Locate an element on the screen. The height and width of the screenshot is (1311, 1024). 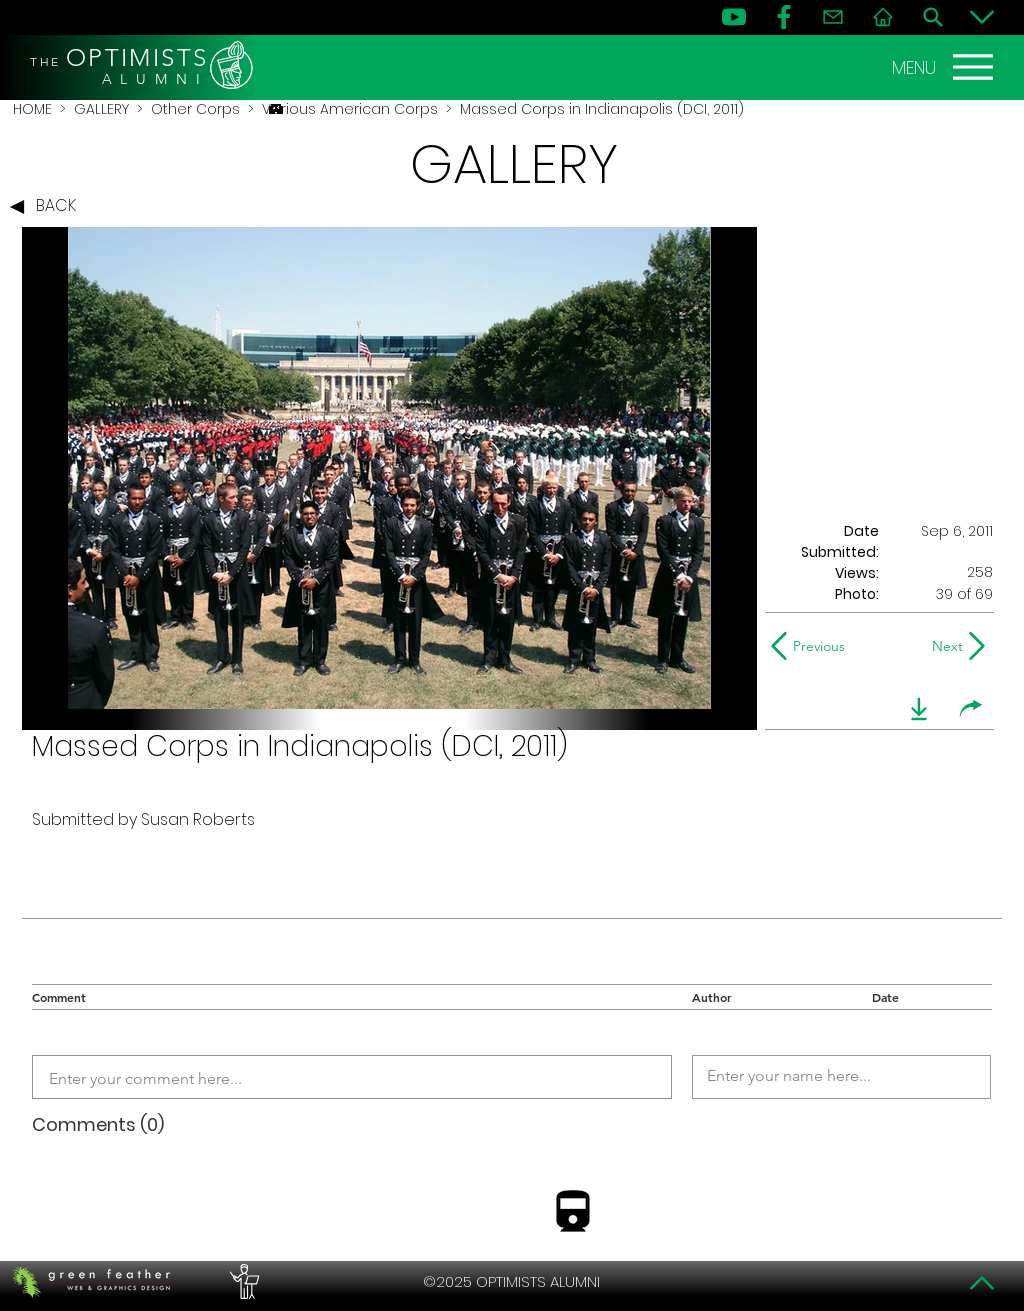
get train or railway directions is located at coordinates (573, 1213).